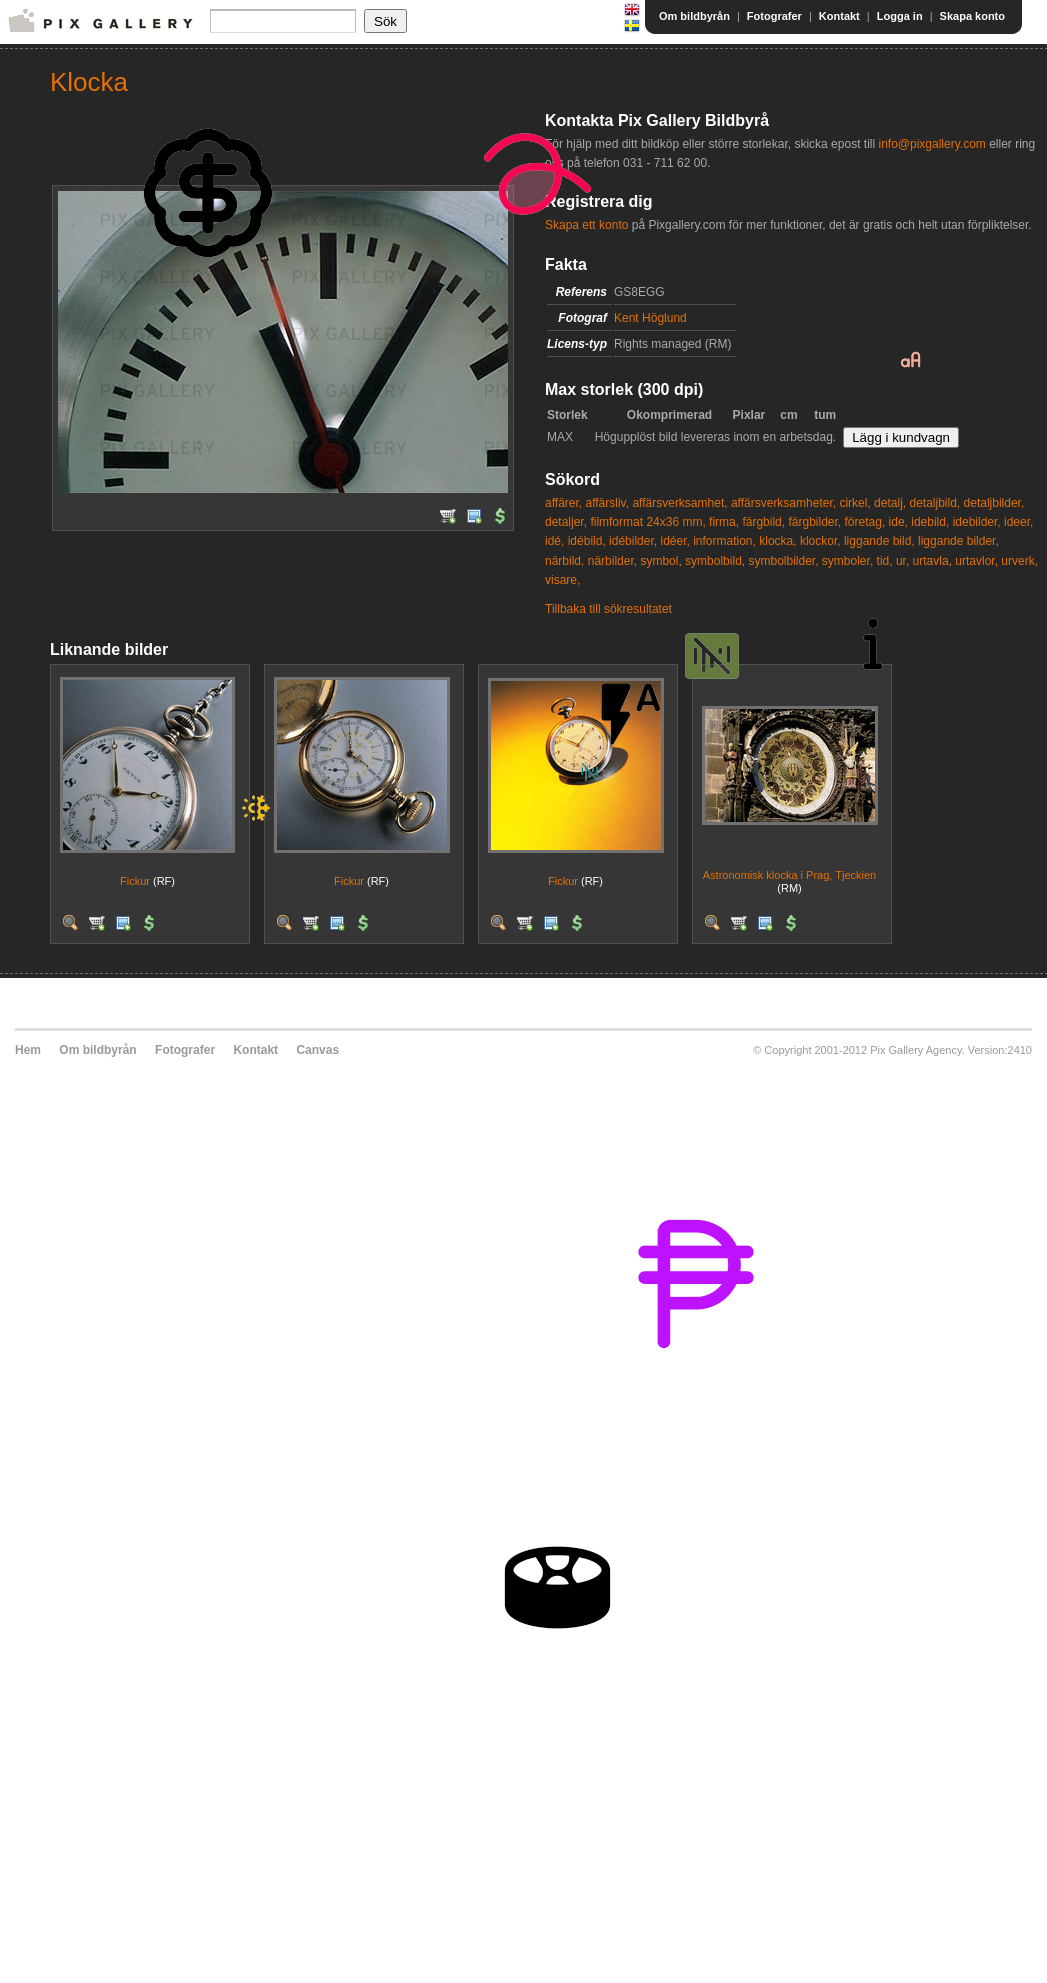  Describe the element at coordinates (629, 714) in the screenshot. I see `enable automatic flash mode for camera` at that location.